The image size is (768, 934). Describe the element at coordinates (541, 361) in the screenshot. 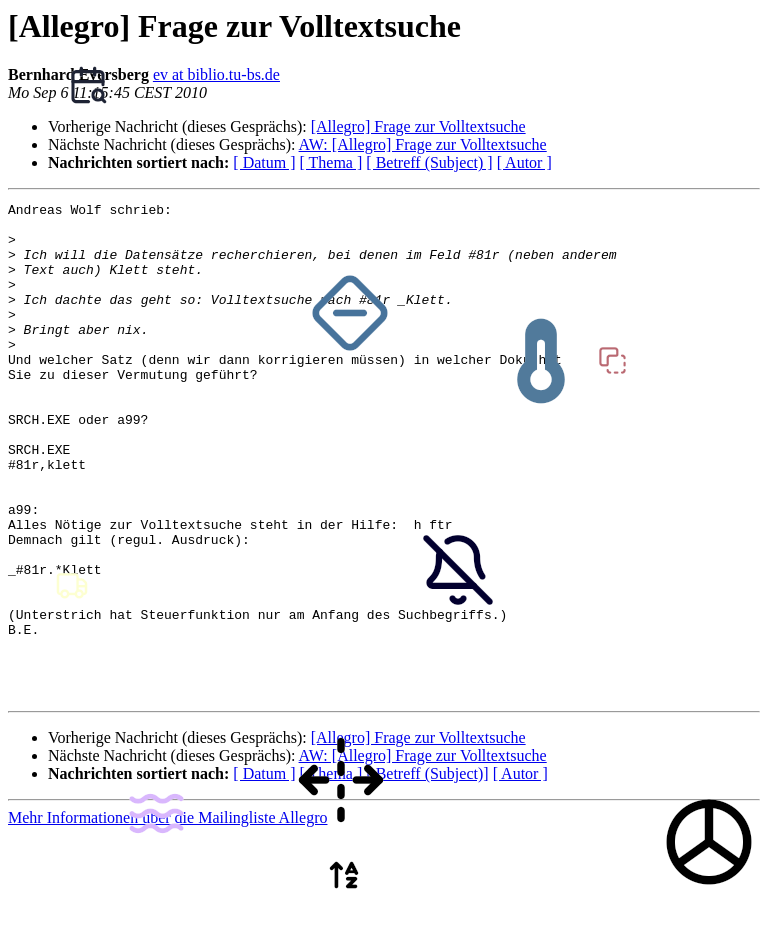

I see `indicates high temperature reading` at that location.